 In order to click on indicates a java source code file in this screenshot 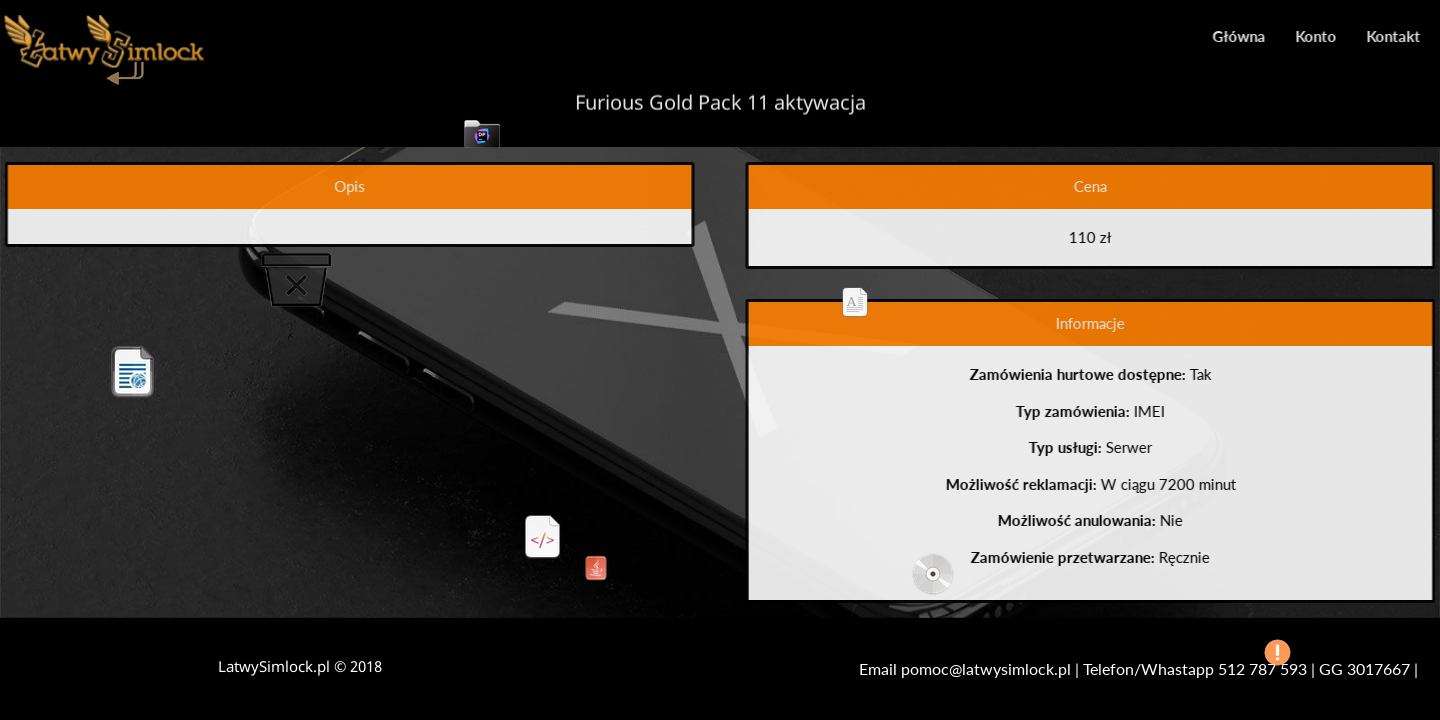, I will do `click(596, 568)`.